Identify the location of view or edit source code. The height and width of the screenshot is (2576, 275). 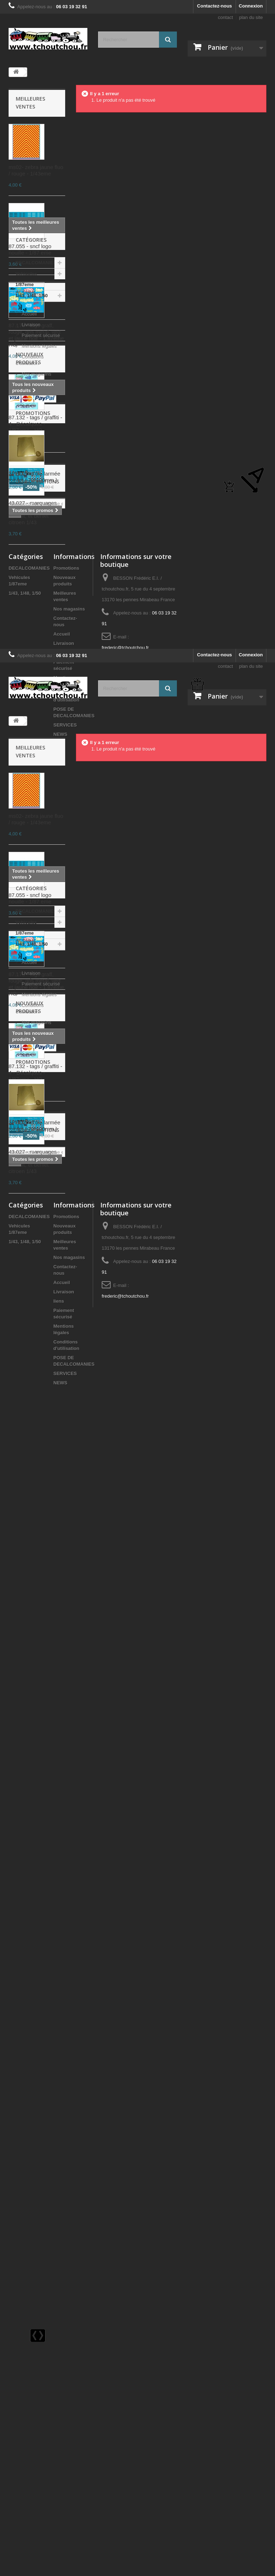
(38, 2335).